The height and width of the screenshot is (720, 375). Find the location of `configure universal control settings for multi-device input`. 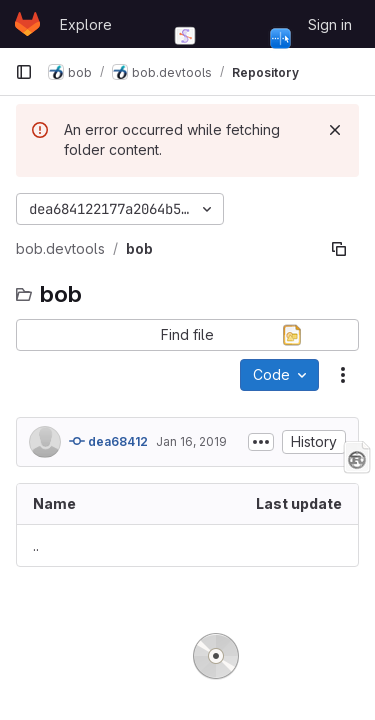

configure universal control settings for multi-device input is located at coordinates (280, 38).